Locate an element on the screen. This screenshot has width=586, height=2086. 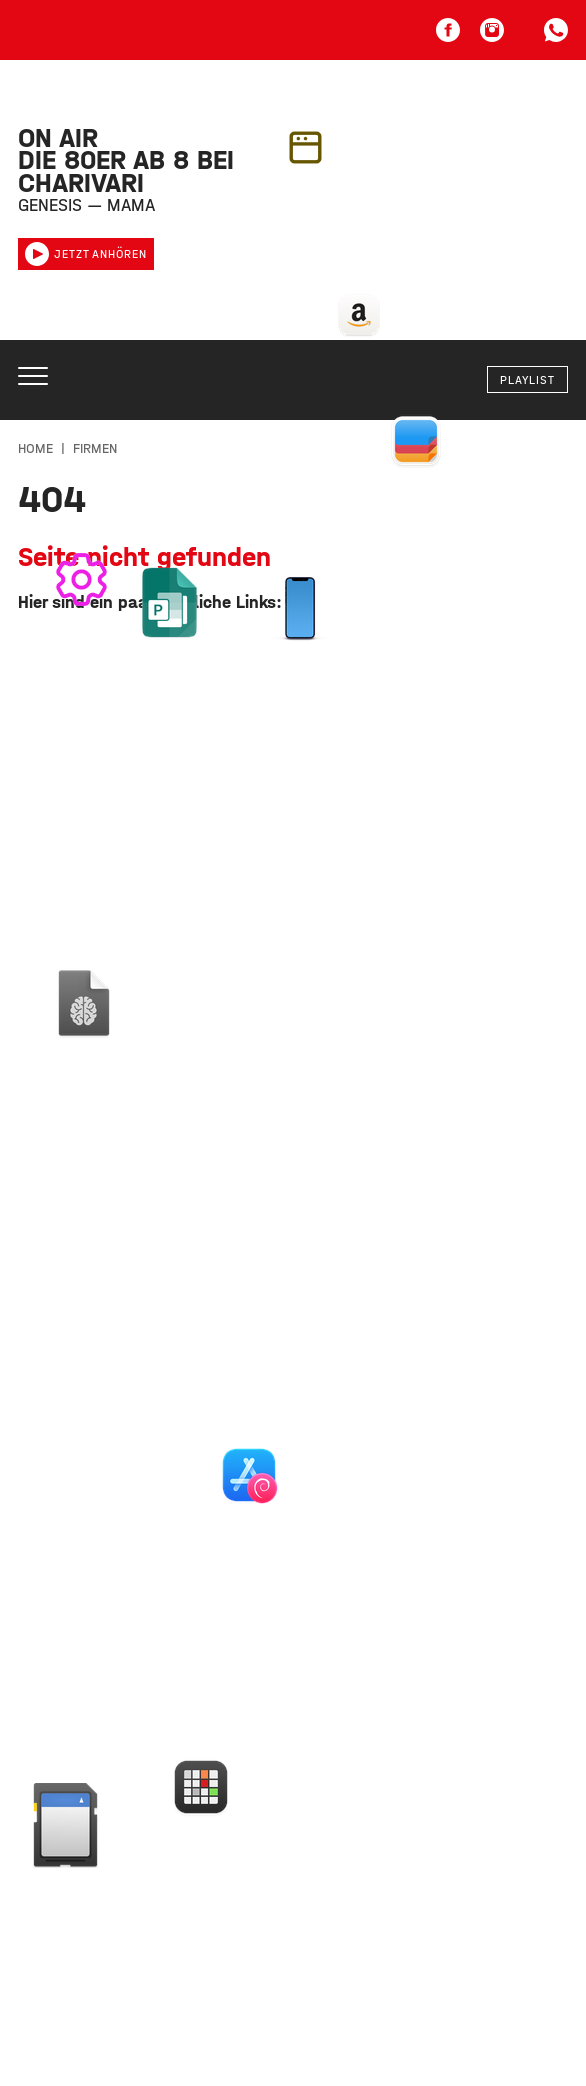
open hitori puzzle game is located at coordinates (201, 1787).